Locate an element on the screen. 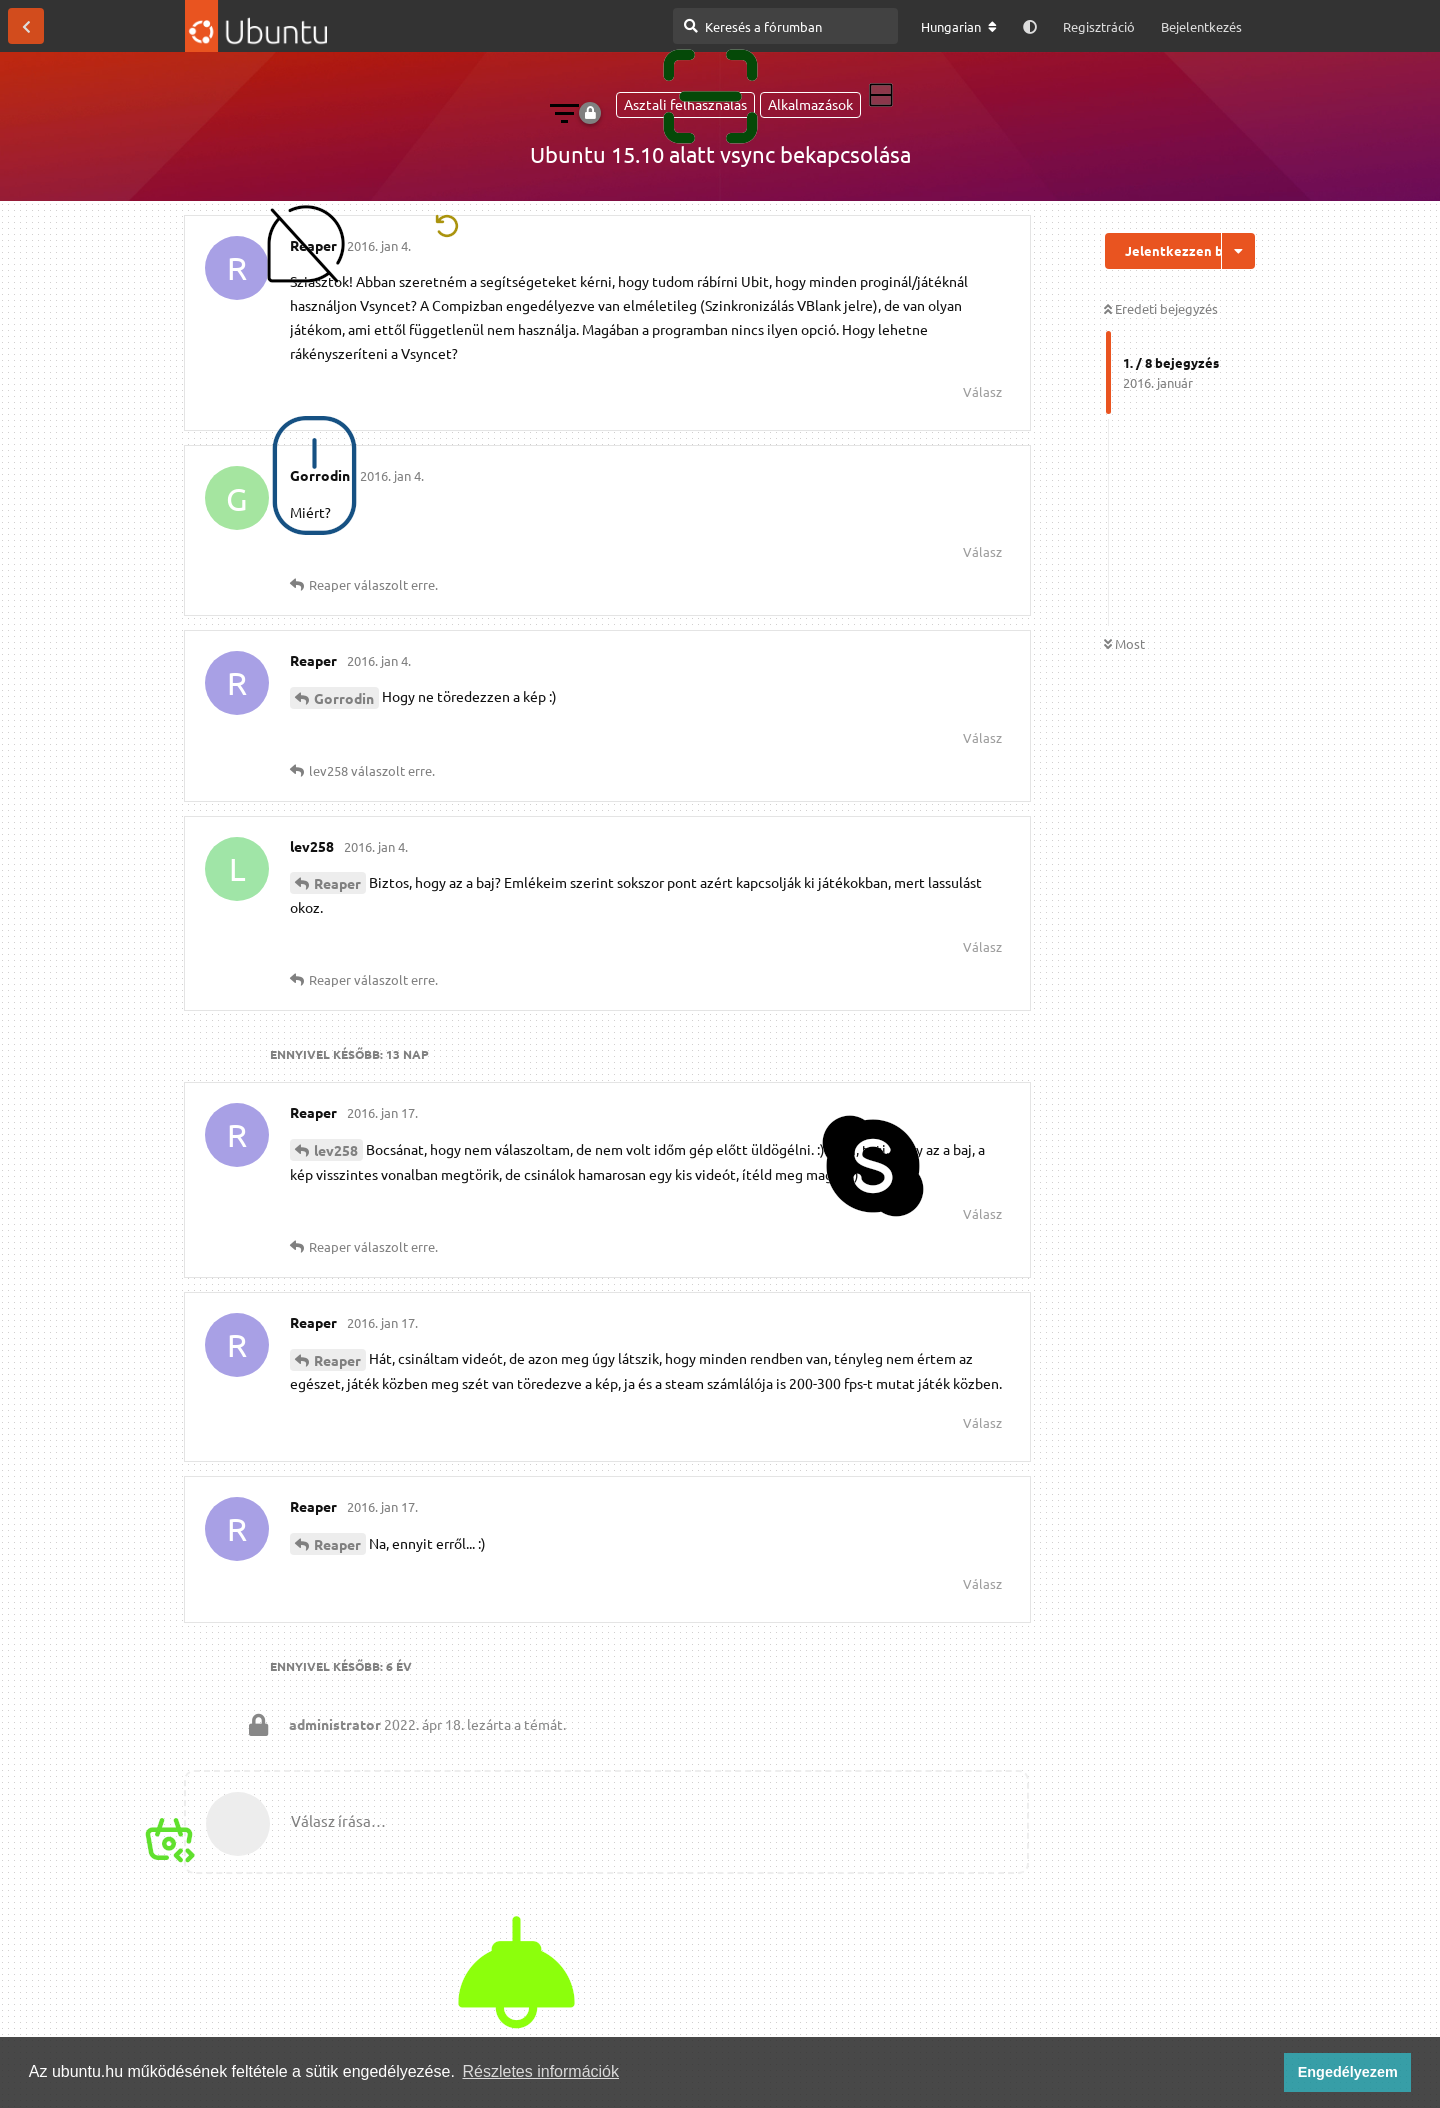  filter or sort list items is located at coordinates (564, 113).